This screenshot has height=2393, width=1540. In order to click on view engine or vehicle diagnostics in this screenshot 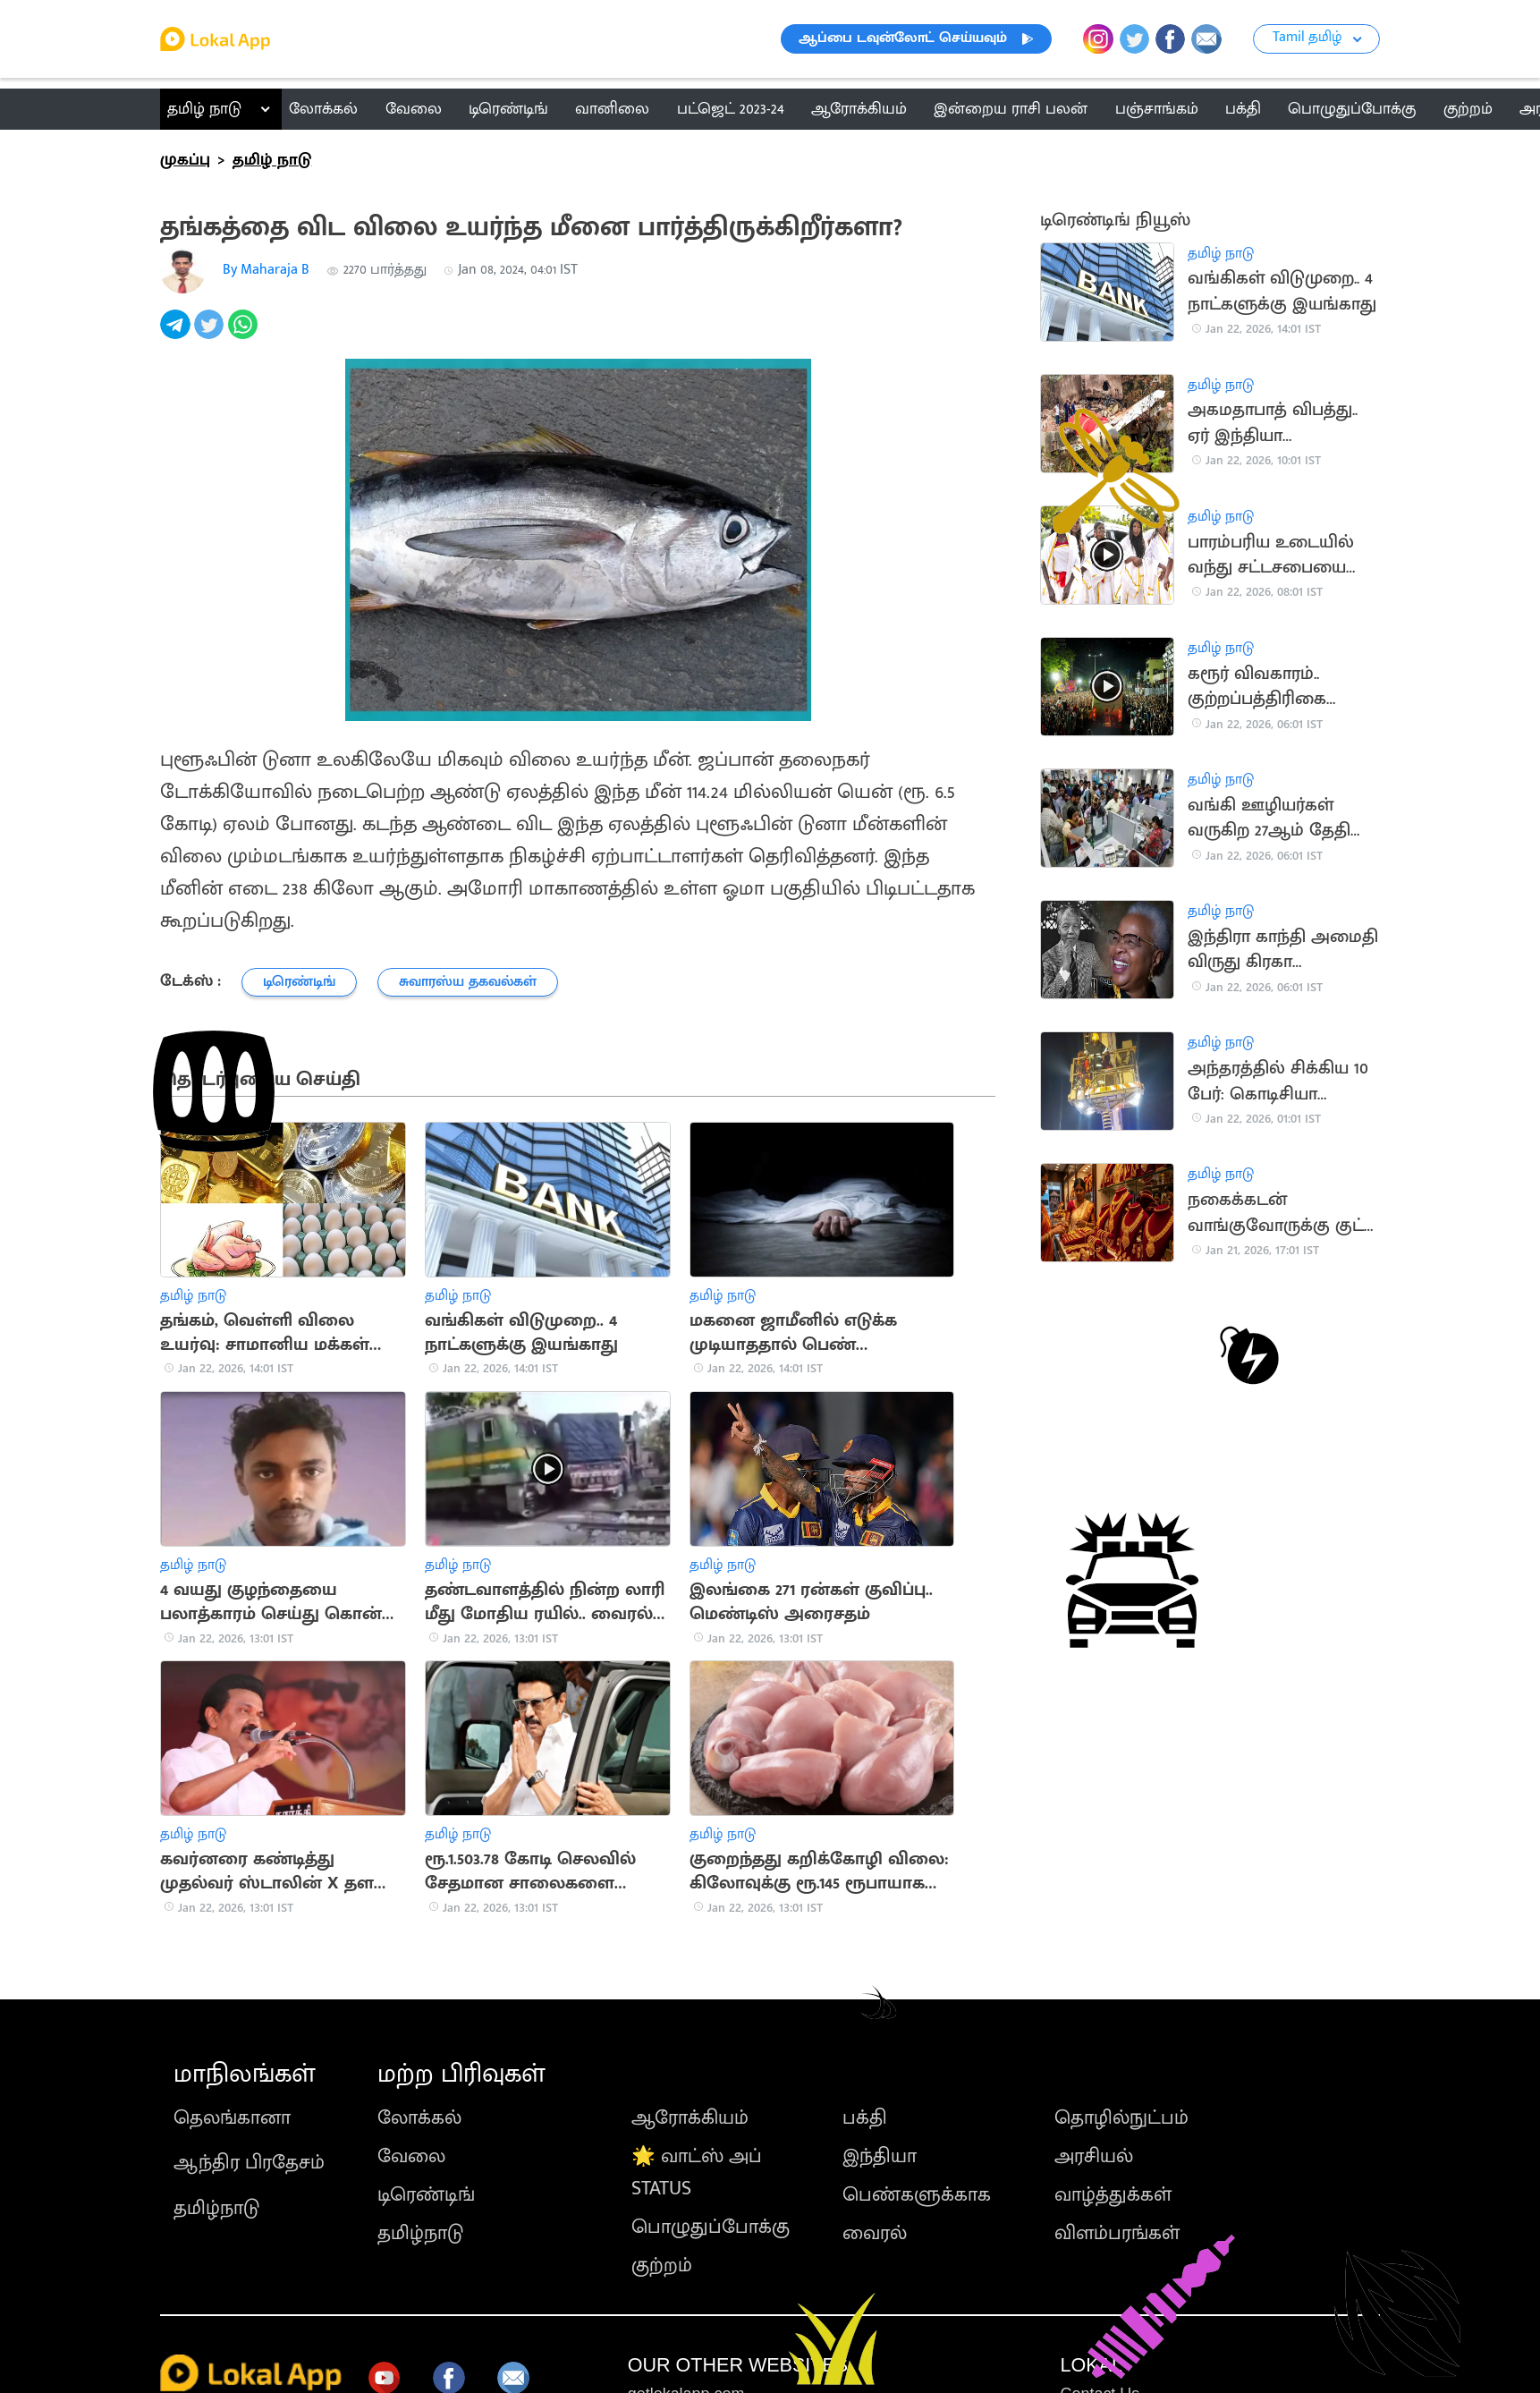, I will do `click(1161, 2306)`.